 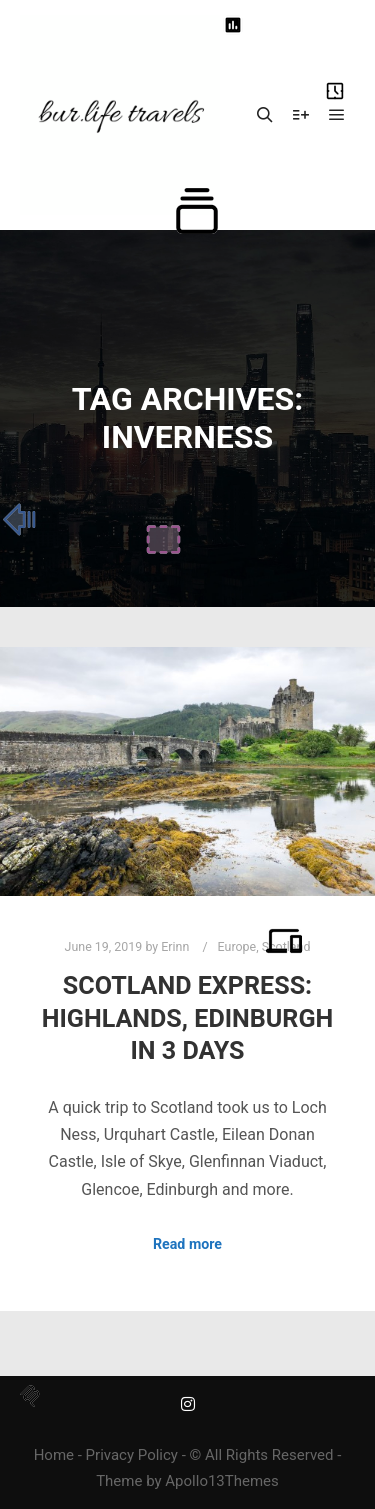 I want to click on connect to model context protocol services, so click(x=30, y=1396).